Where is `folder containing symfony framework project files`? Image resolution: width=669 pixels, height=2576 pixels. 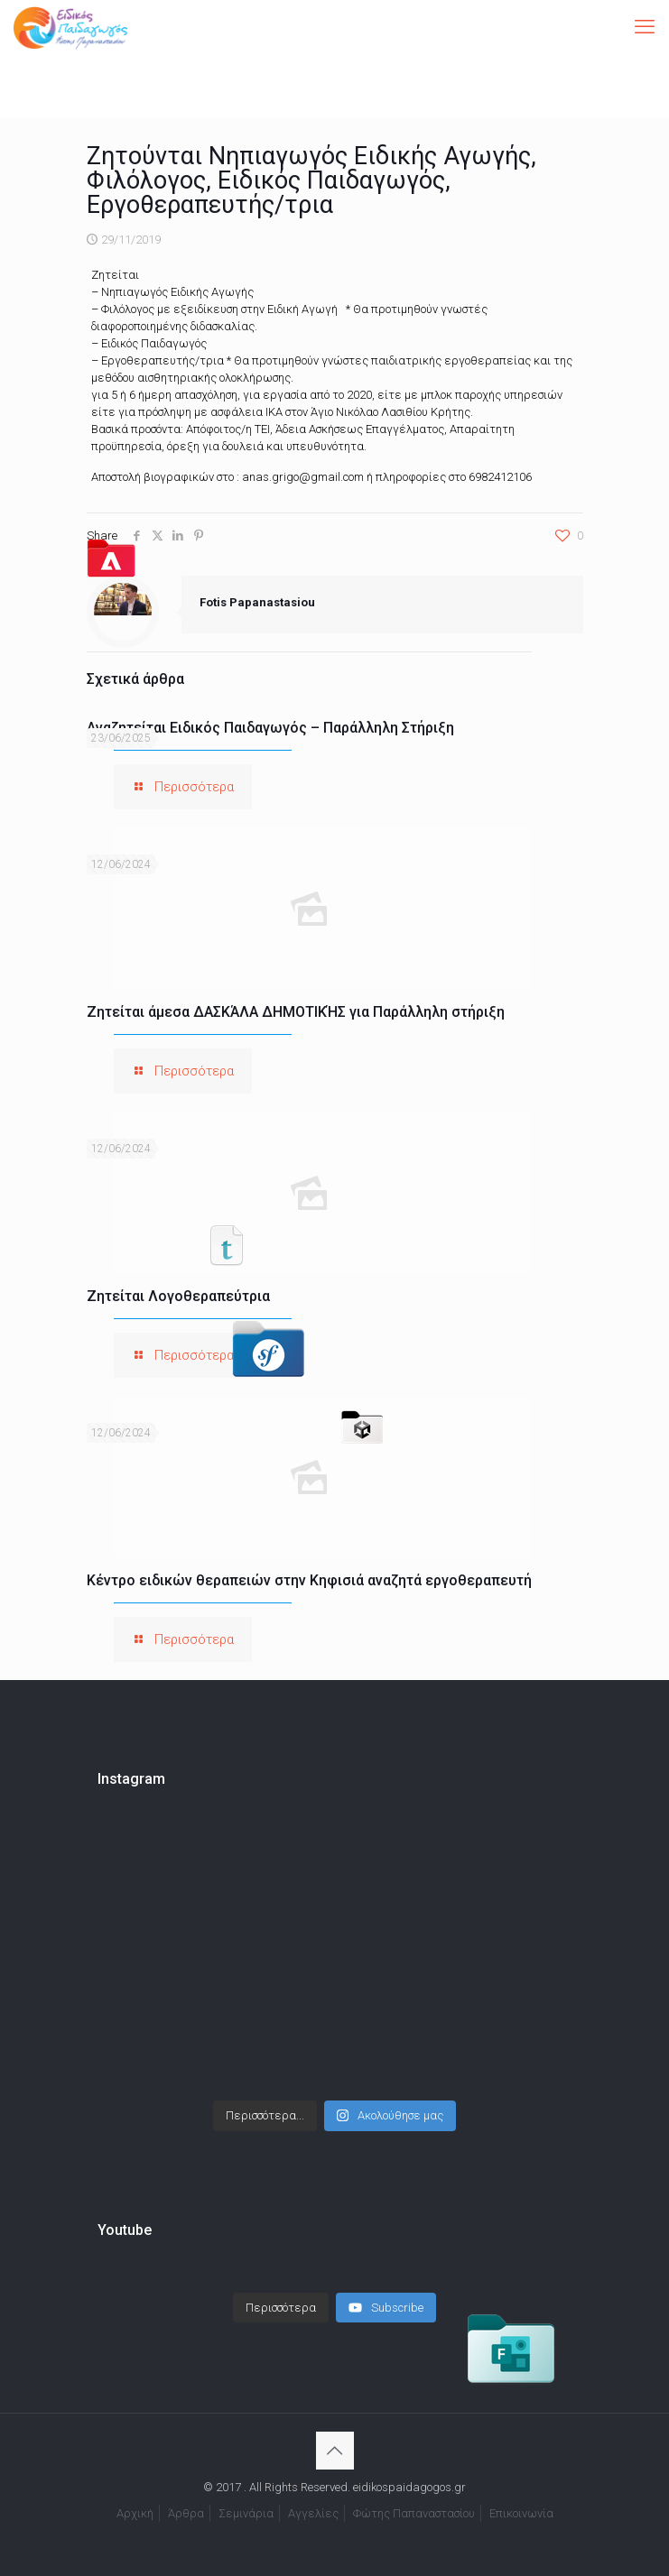
folder containing symfony framework project files is located at coordinates (268, 1351).